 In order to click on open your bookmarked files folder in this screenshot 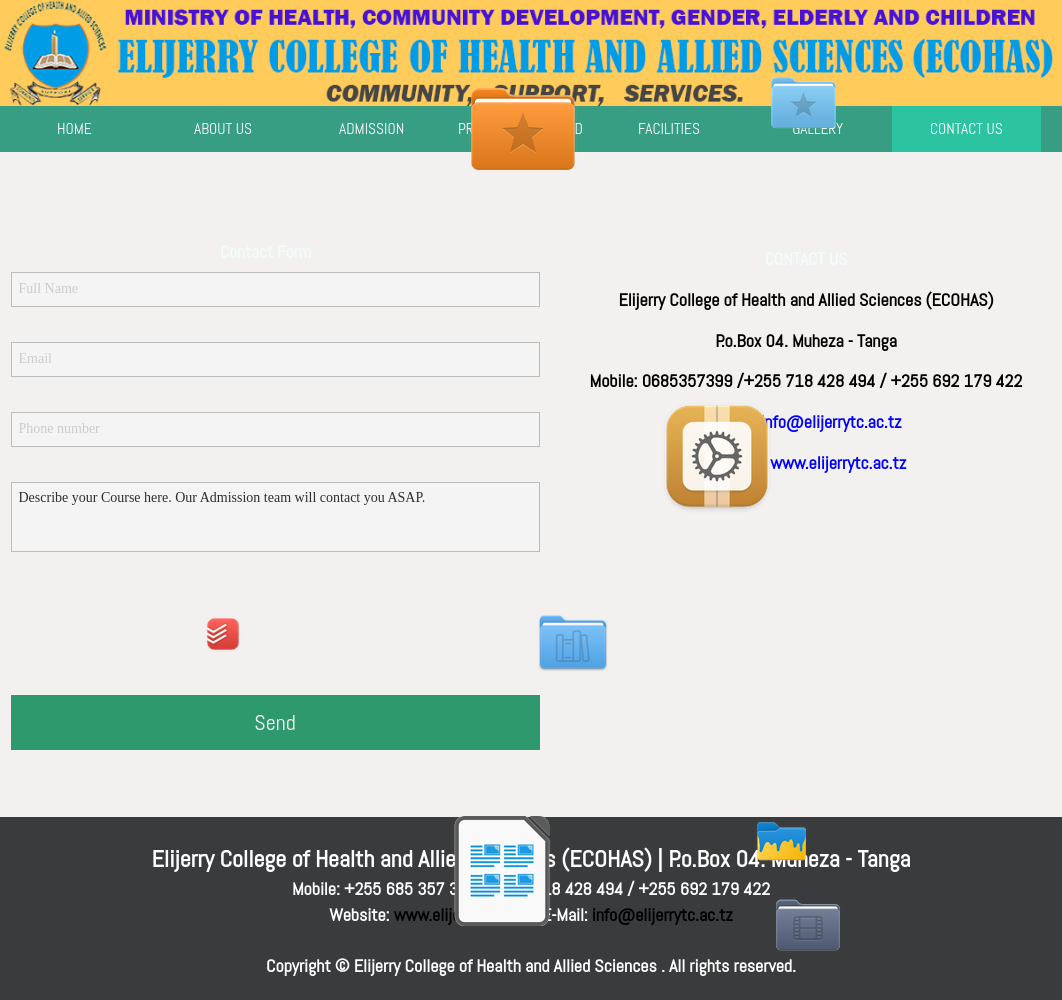, I will do `click(523, 129)`.